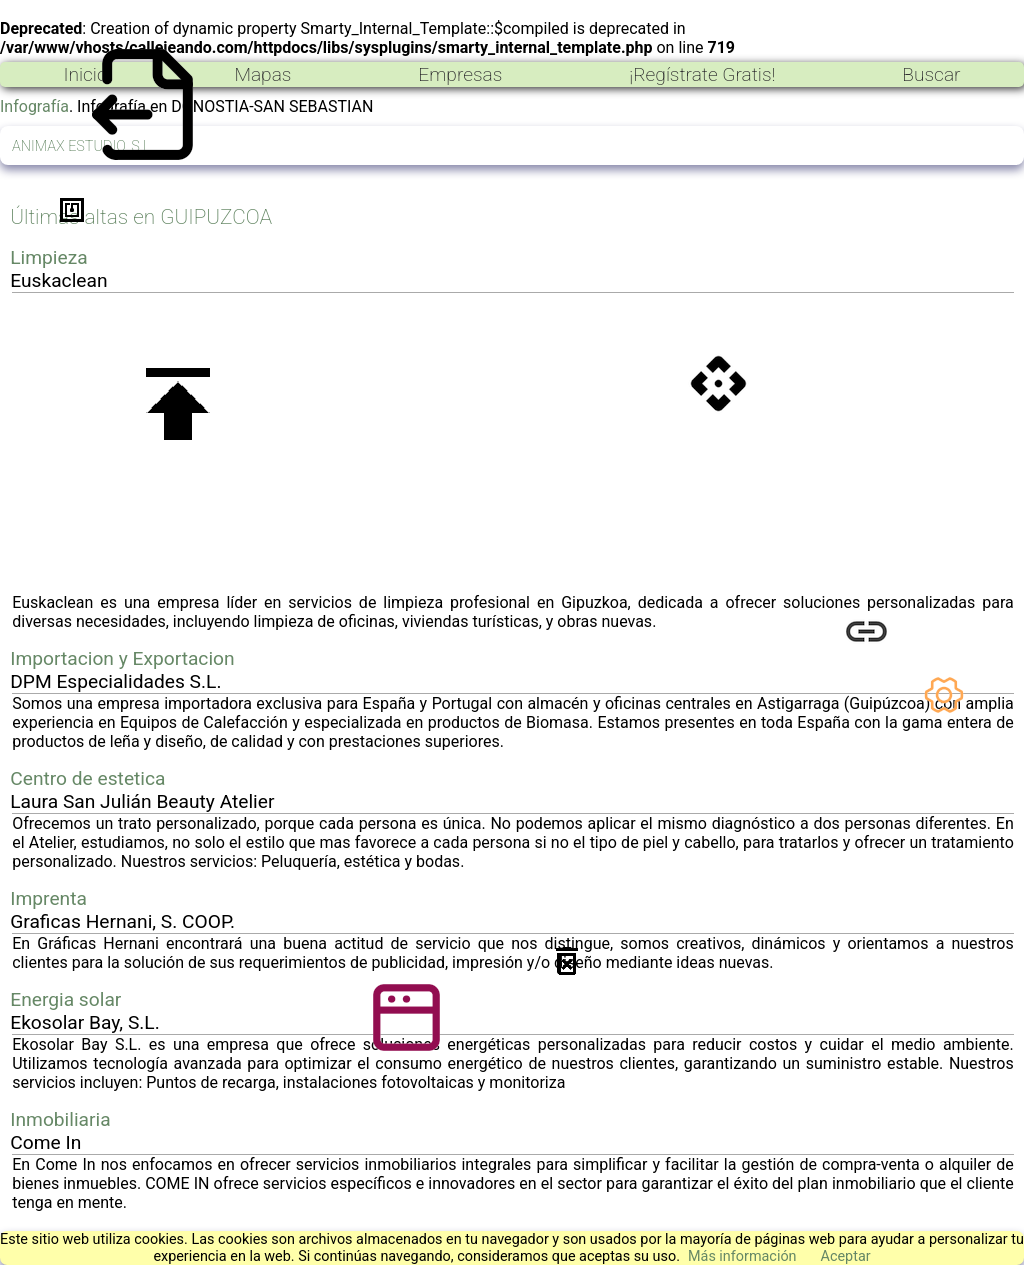  Describe the element at coordinates (567, 961) in the screenshot. I see `permanently delete an item` at that location.